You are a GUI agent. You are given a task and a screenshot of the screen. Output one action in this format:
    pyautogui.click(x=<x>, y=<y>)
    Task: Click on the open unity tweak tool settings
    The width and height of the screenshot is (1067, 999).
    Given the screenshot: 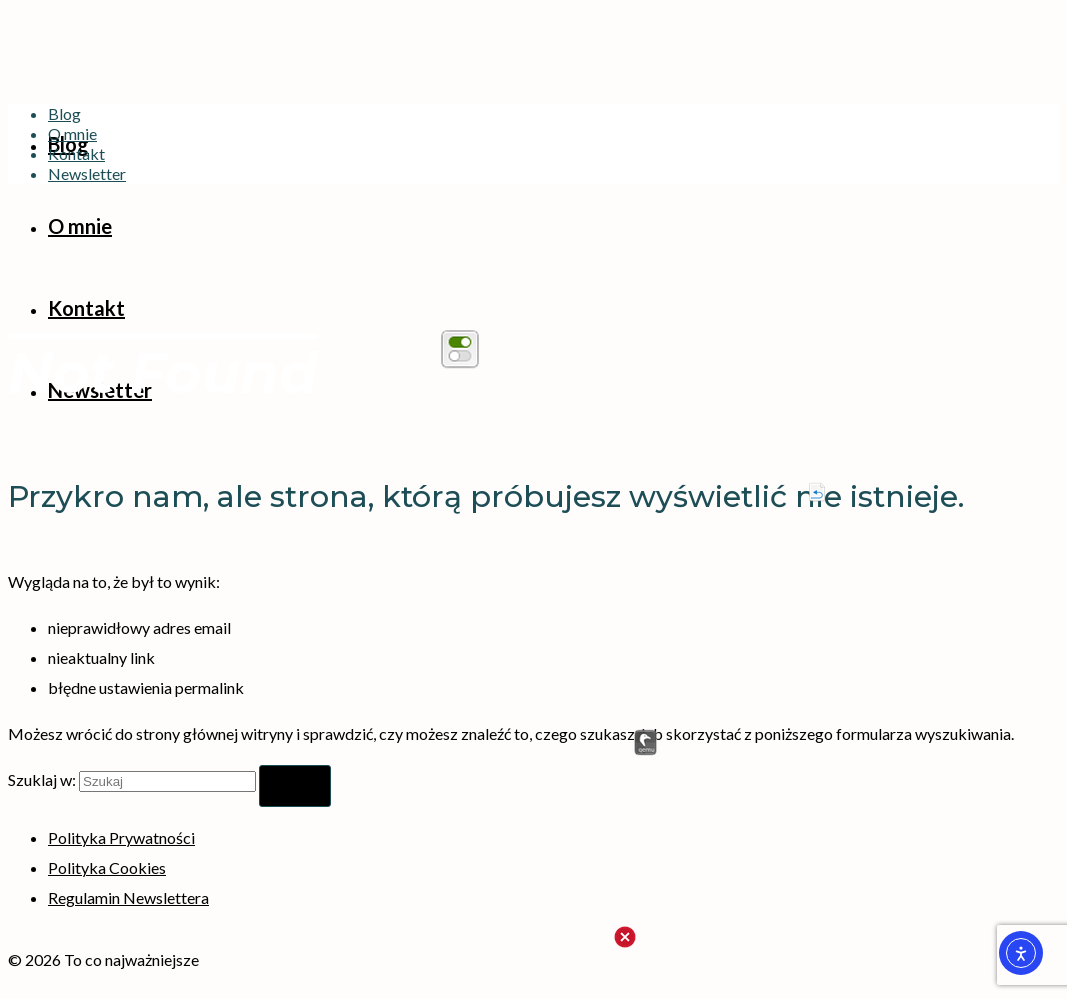 What is the action you would take?
    pyautogui.click(x=460, y=349)
    